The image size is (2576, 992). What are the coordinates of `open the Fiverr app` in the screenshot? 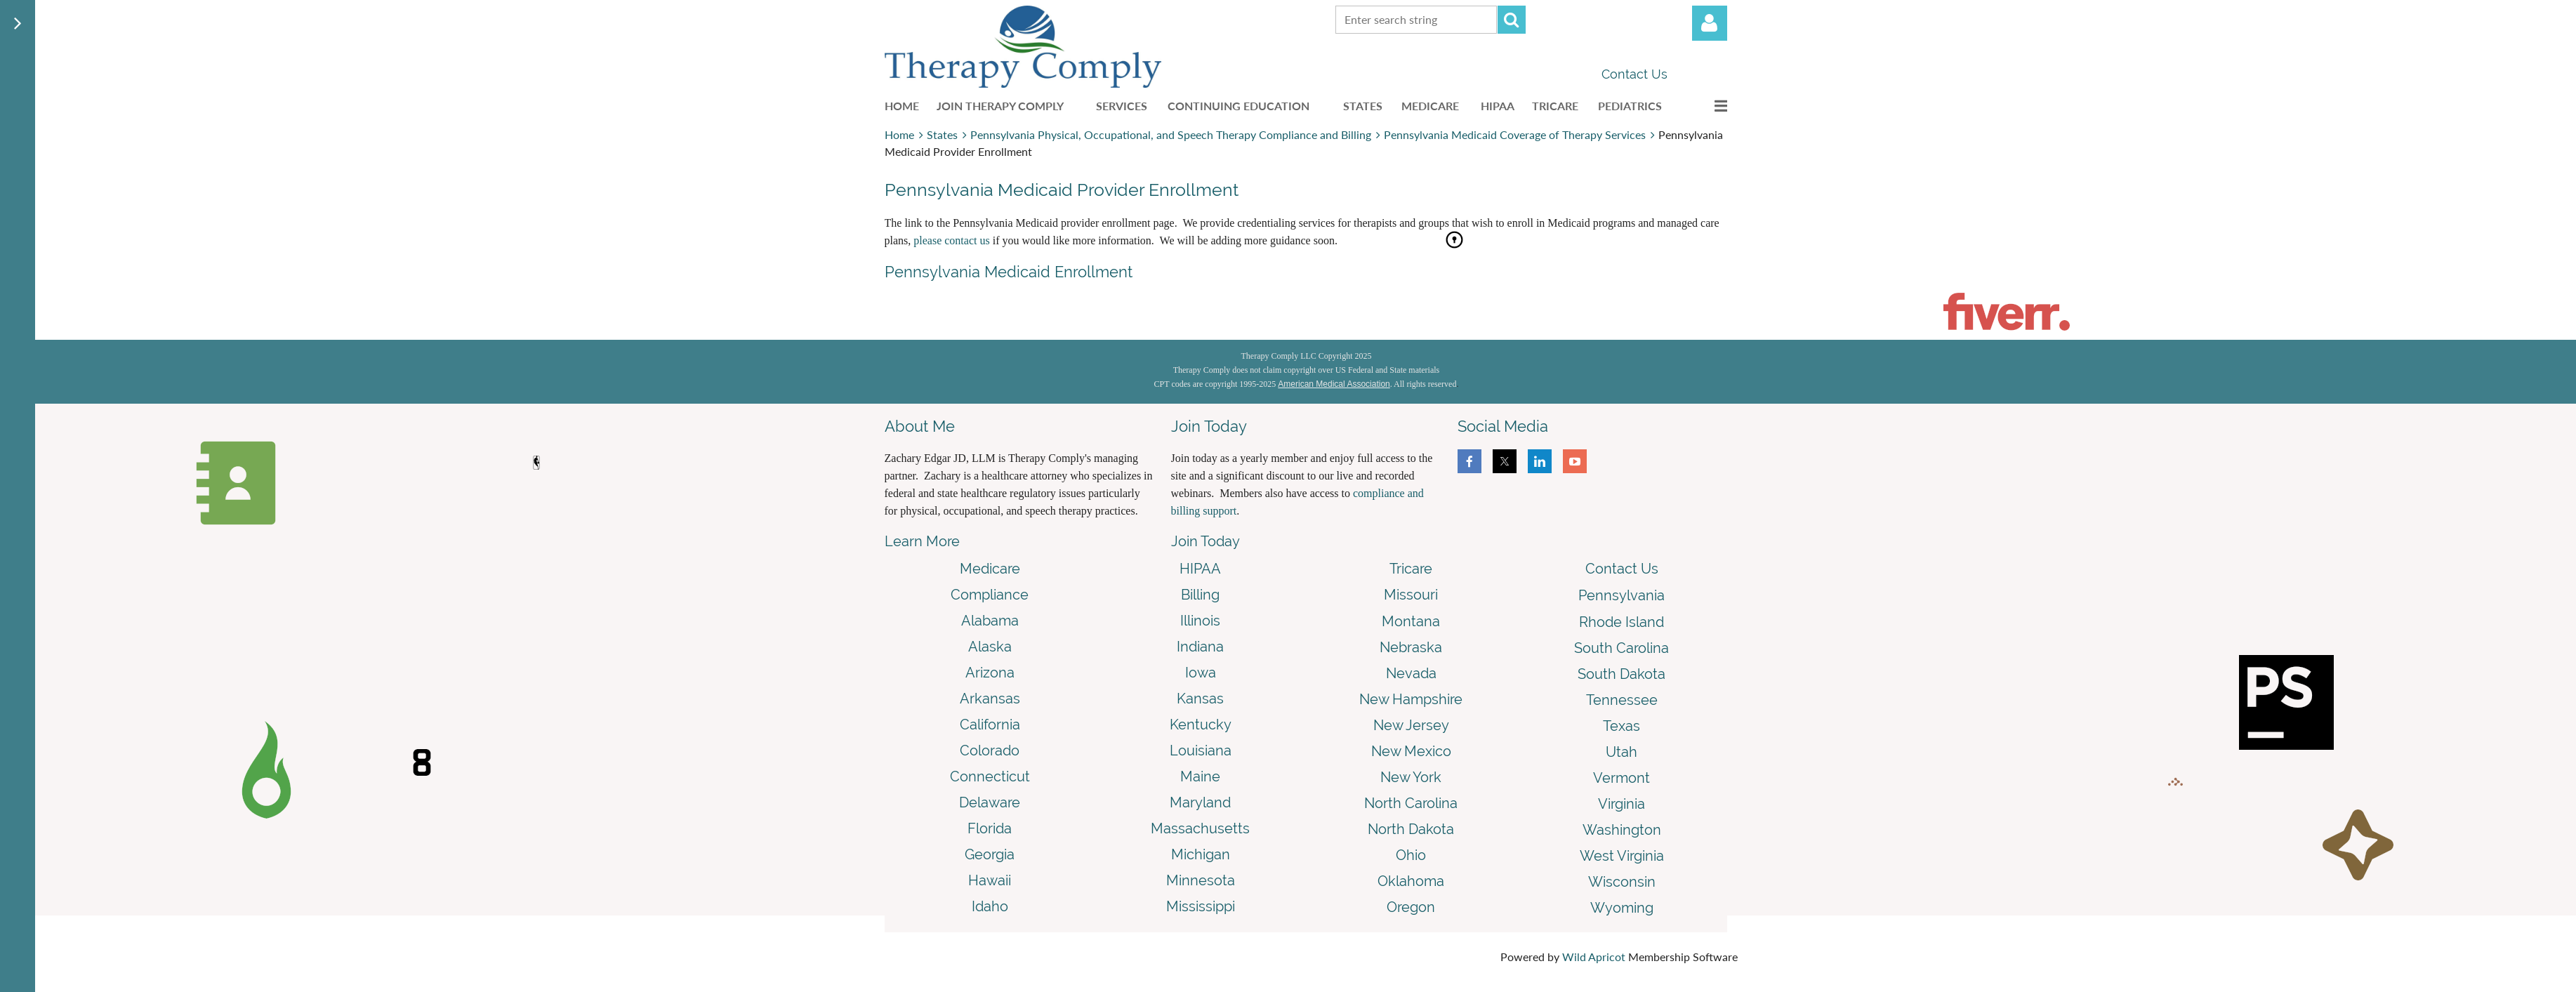 It's located at (2007, 312).